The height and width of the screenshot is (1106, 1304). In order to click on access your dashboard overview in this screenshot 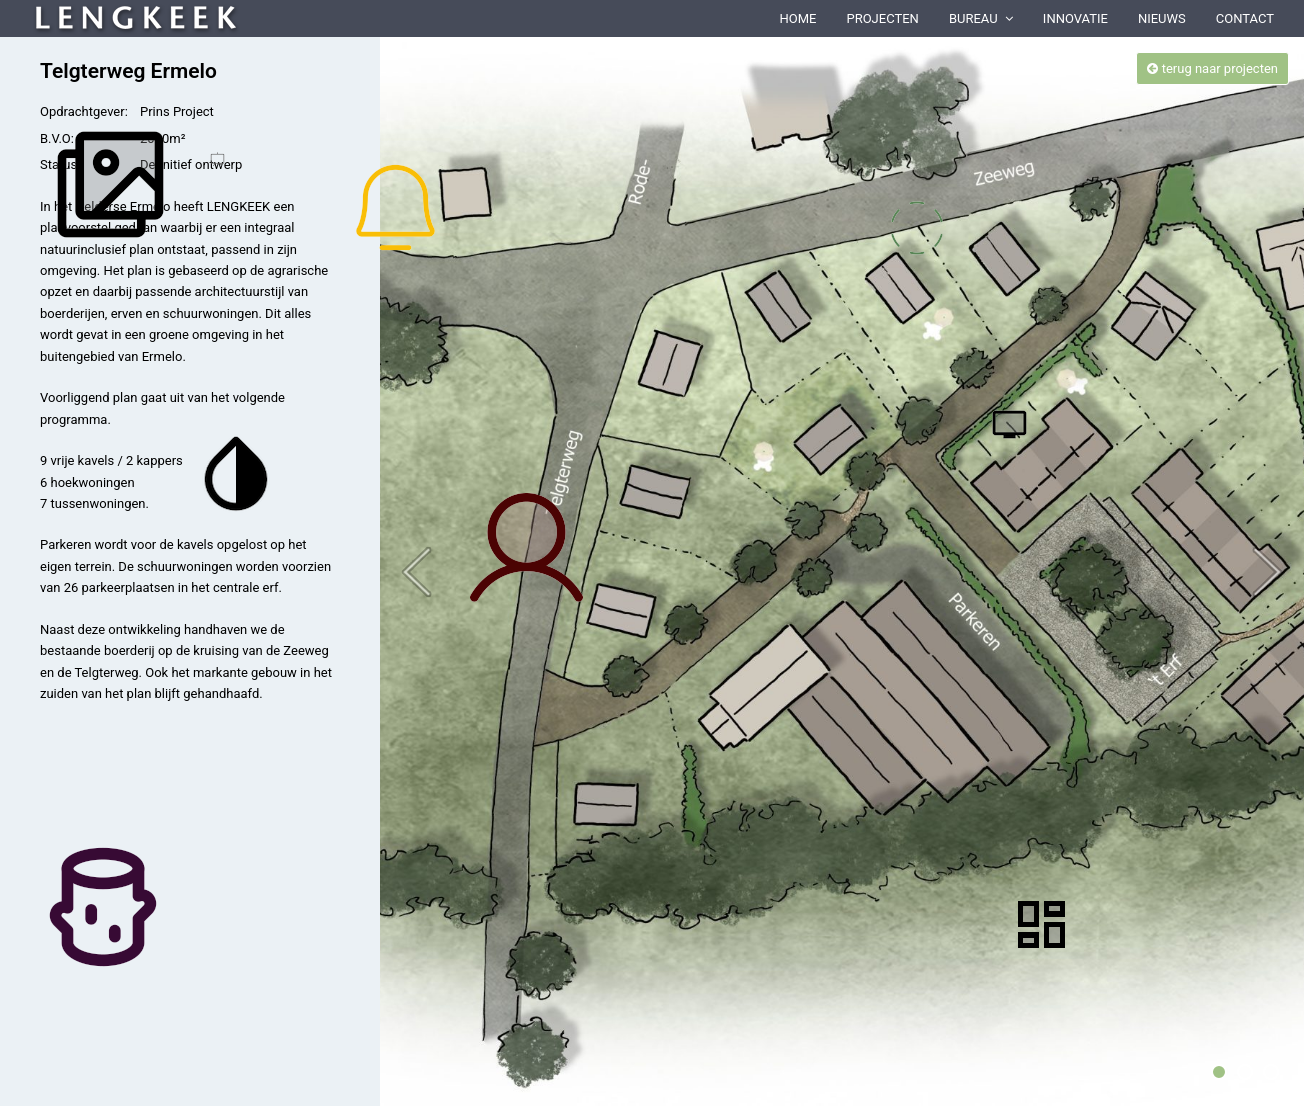, I will do `click(1041, 924)`.